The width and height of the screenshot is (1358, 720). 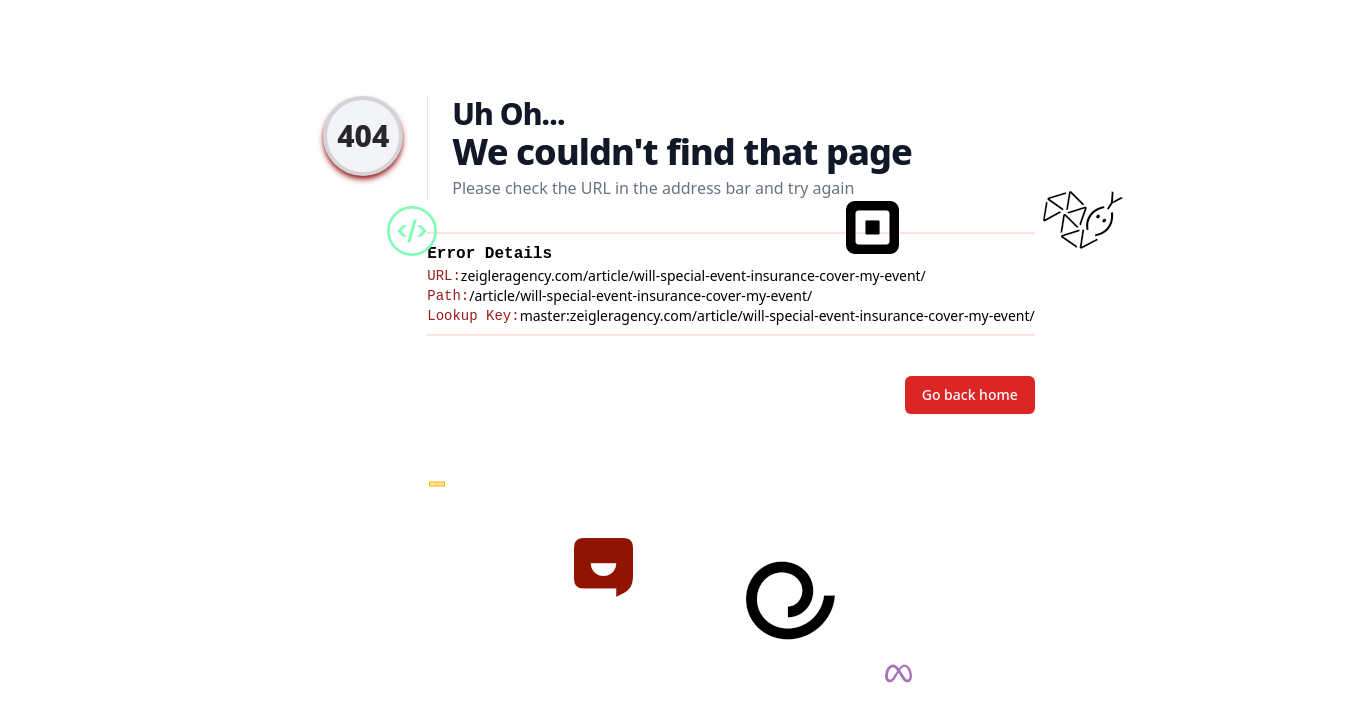 I want to click on every.org logo, so click(x=790, y=600).